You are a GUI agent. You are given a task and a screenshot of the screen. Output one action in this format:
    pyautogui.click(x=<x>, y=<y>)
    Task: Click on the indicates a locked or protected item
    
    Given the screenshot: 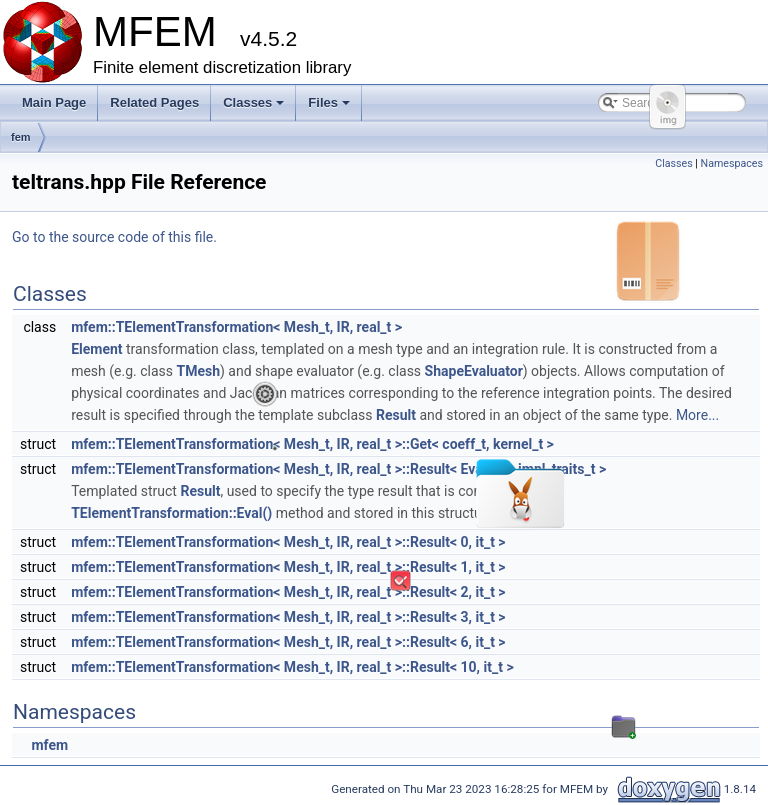 What is the action you would take?
    pyautogui.click(x=284, y=438)
    